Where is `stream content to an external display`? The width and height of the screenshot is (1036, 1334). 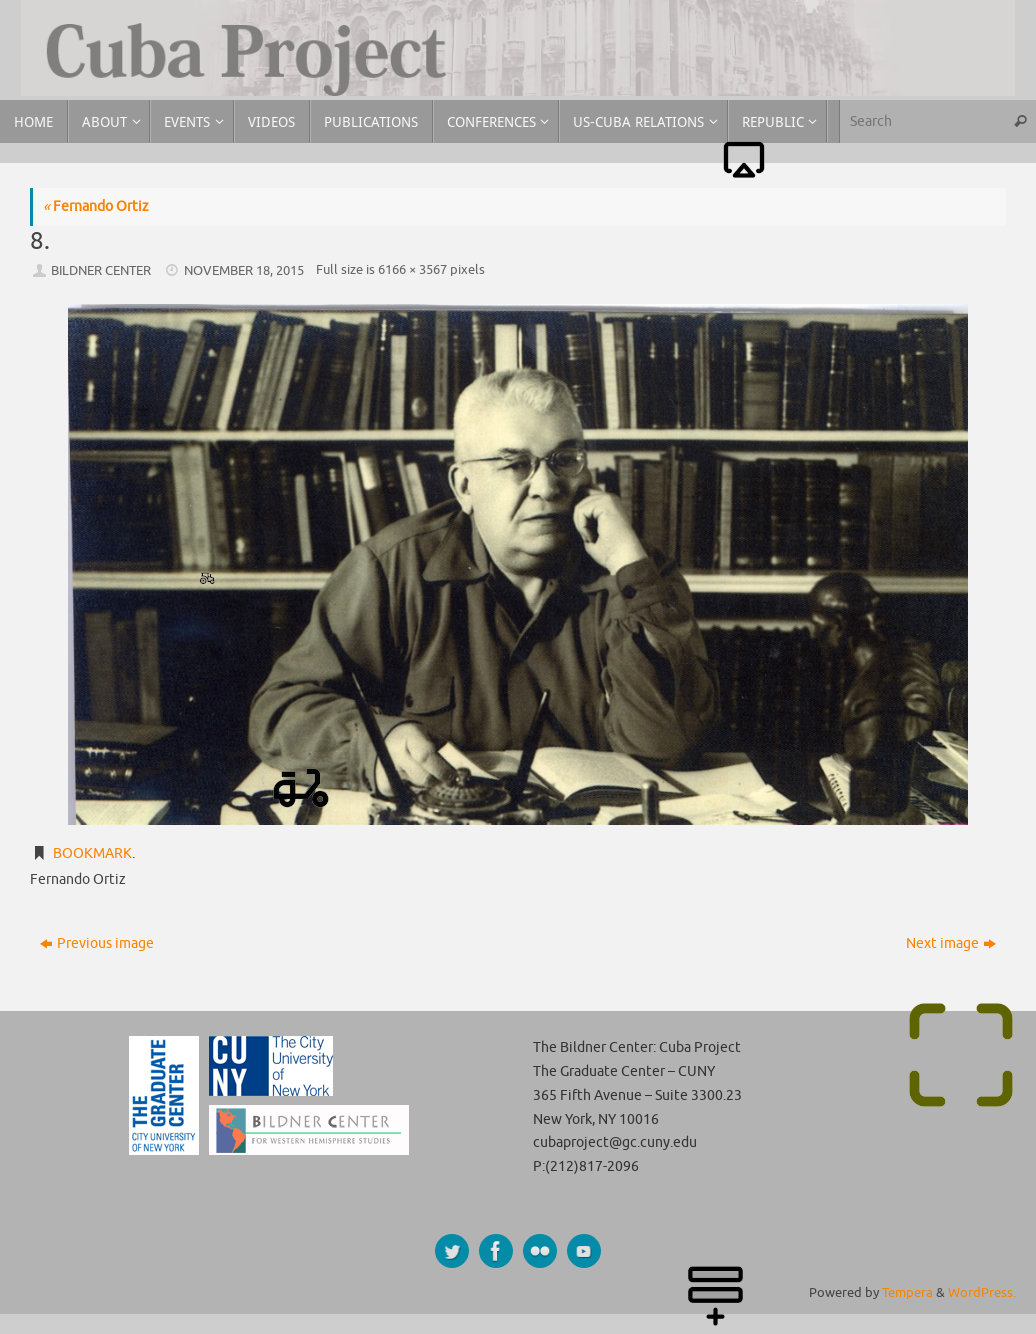
stream content to an external display is located at coordinates (744, 159).